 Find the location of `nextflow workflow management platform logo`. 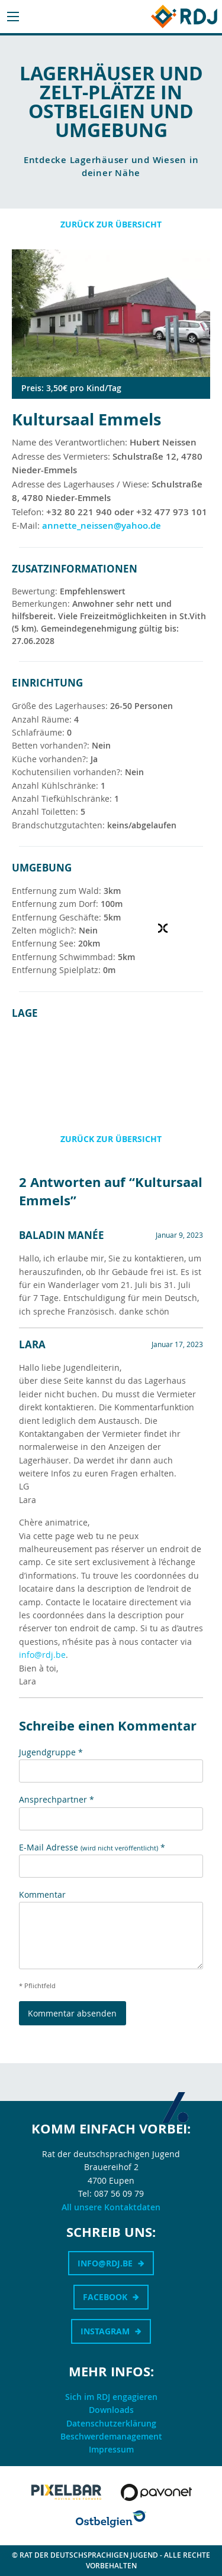

nextflow workflow management platform logo is located at coordinates (163, 928).